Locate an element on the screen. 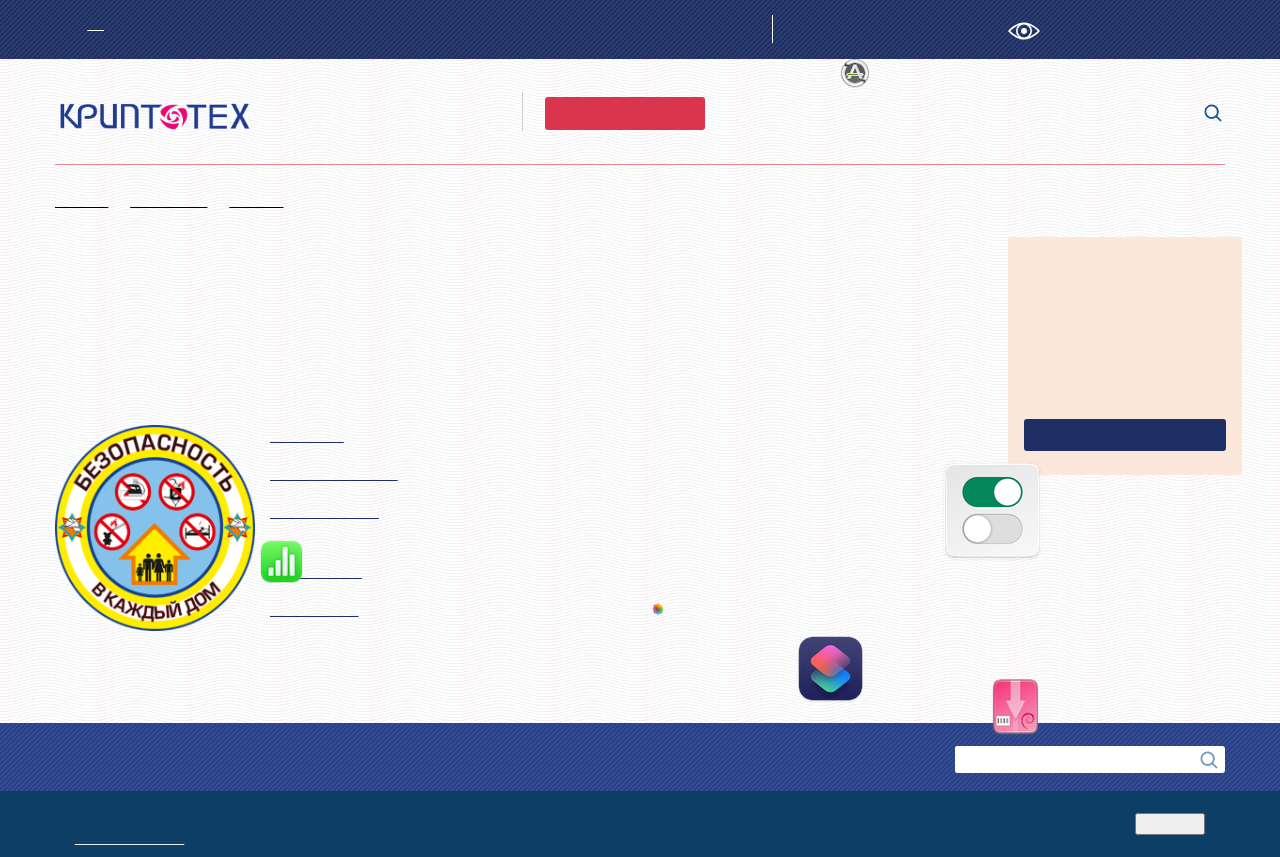  open the software updater application is located at coordinates (855, 73).